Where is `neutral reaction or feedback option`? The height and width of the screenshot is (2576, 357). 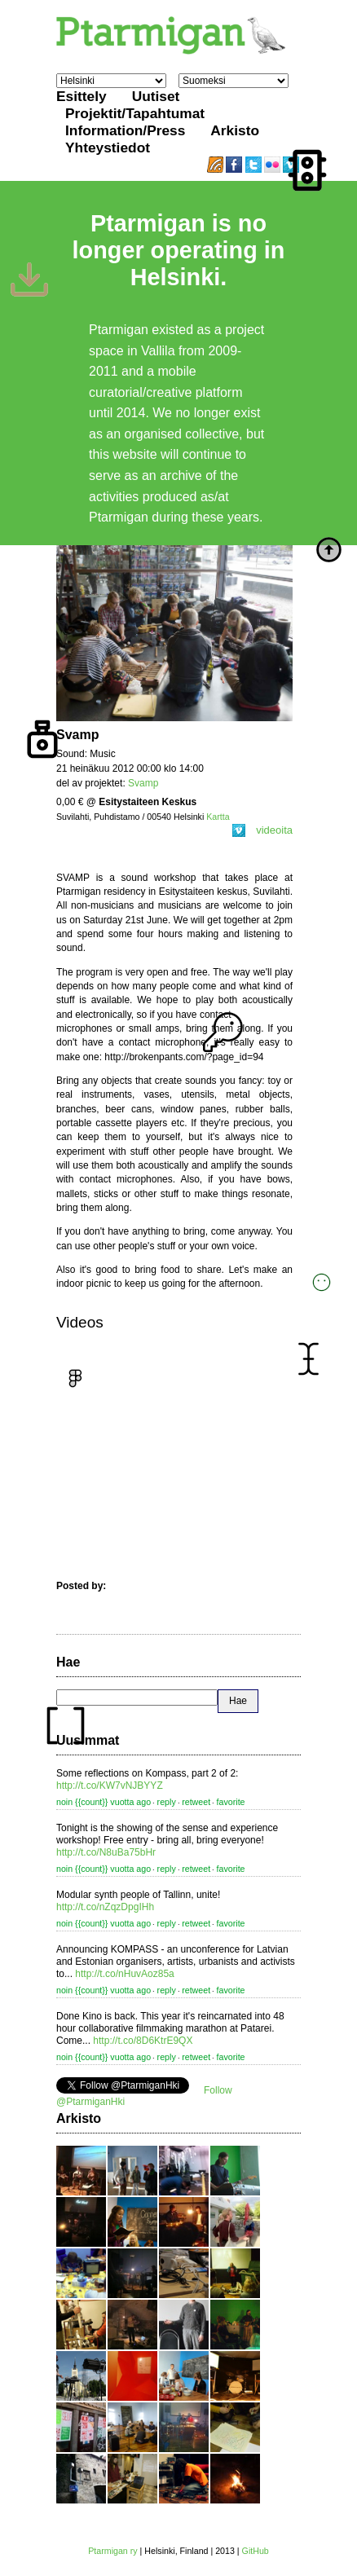 neutral reaction or feedback option is located at coordinates (321, 1282).